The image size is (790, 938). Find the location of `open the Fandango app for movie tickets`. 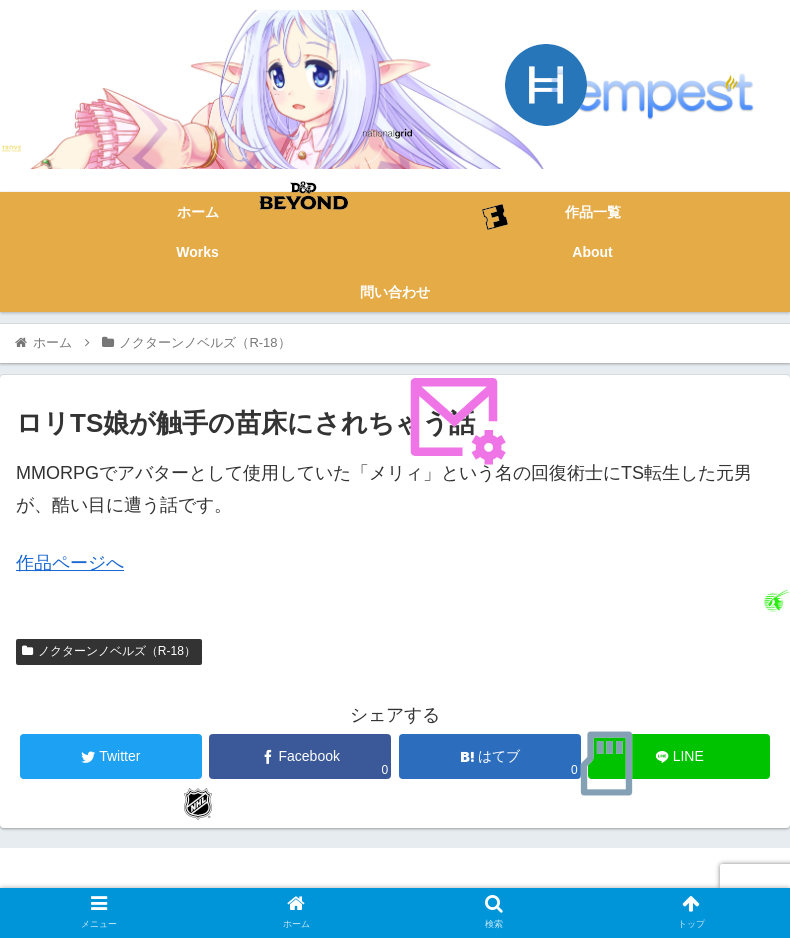

open the Fandango app for movie tickets is located at coordinates (495, 217).